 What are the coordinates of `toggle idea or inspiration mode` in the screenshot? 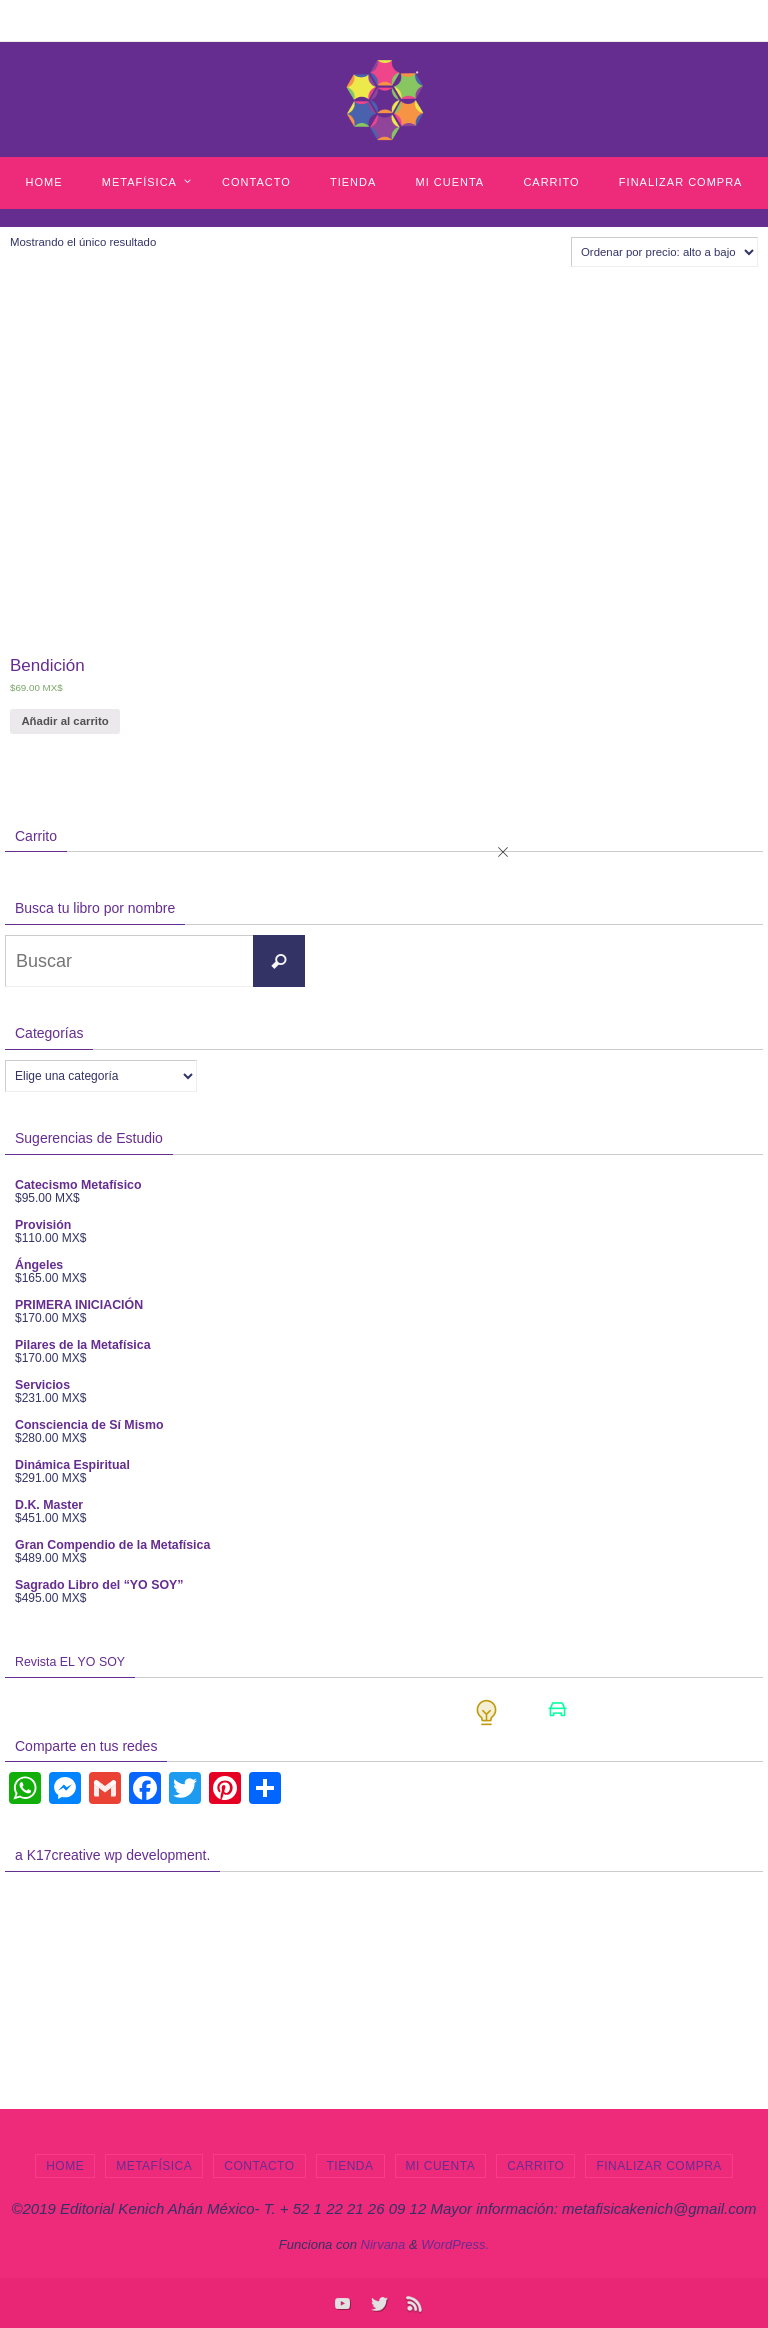 It's located at (486, 1712).